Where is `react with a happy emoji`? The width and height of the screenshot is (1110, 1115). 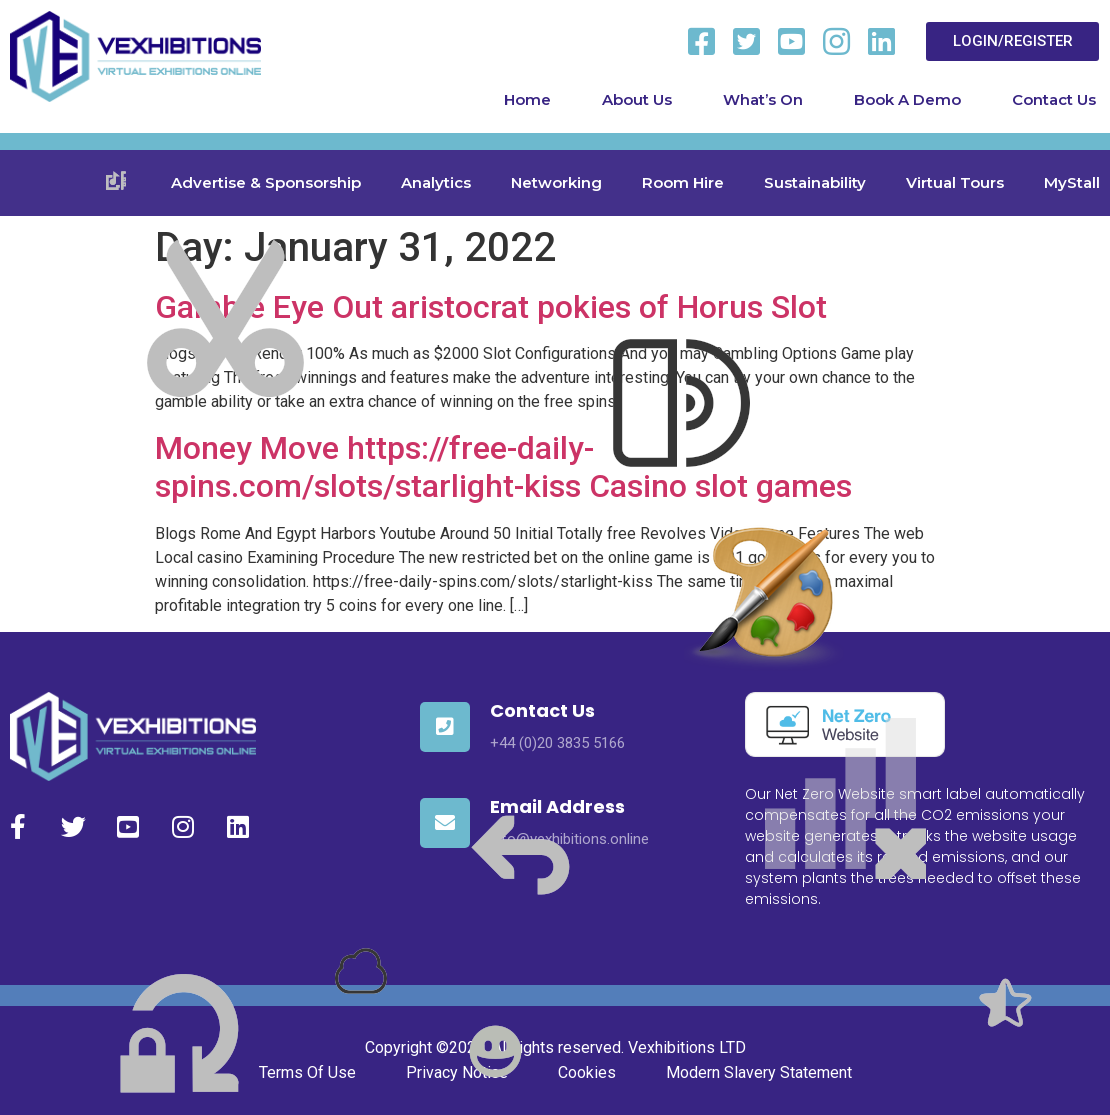
react with a happy emoji is located at coordinates (495, 1051).